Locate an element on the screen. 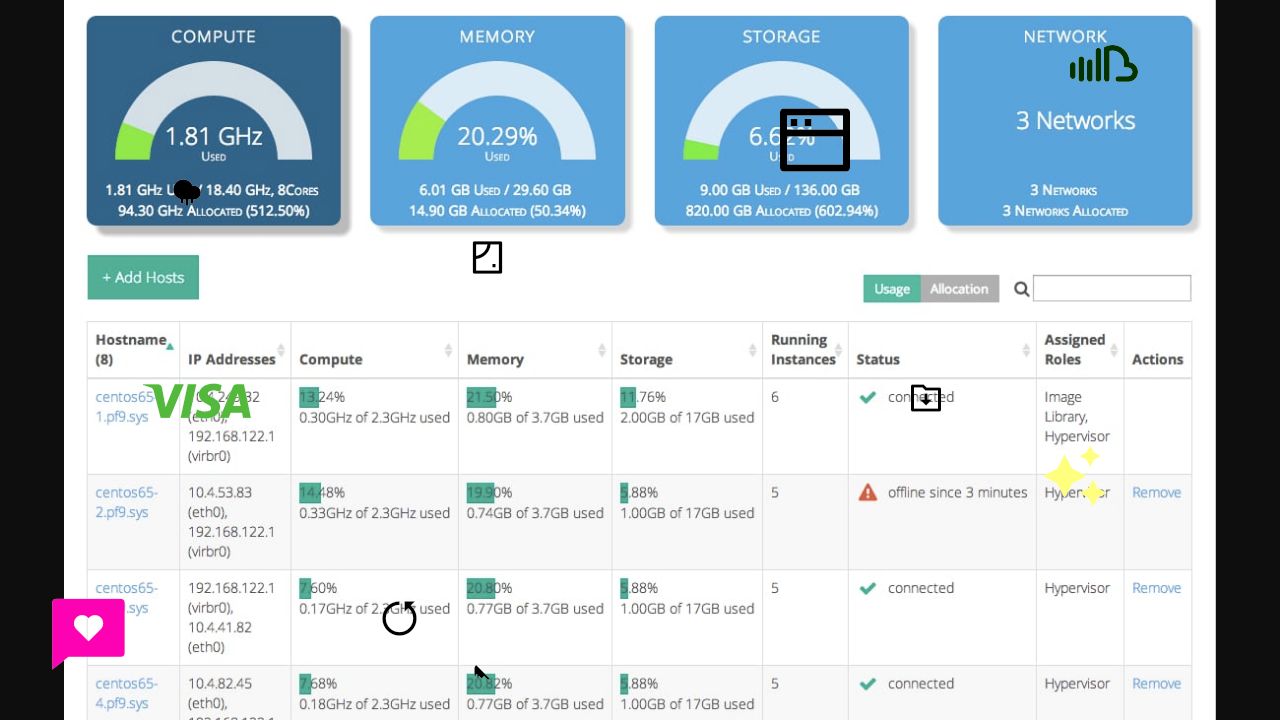 The image size is (1280, 720). open soundcloud app is located at coordinates (1104, 62).